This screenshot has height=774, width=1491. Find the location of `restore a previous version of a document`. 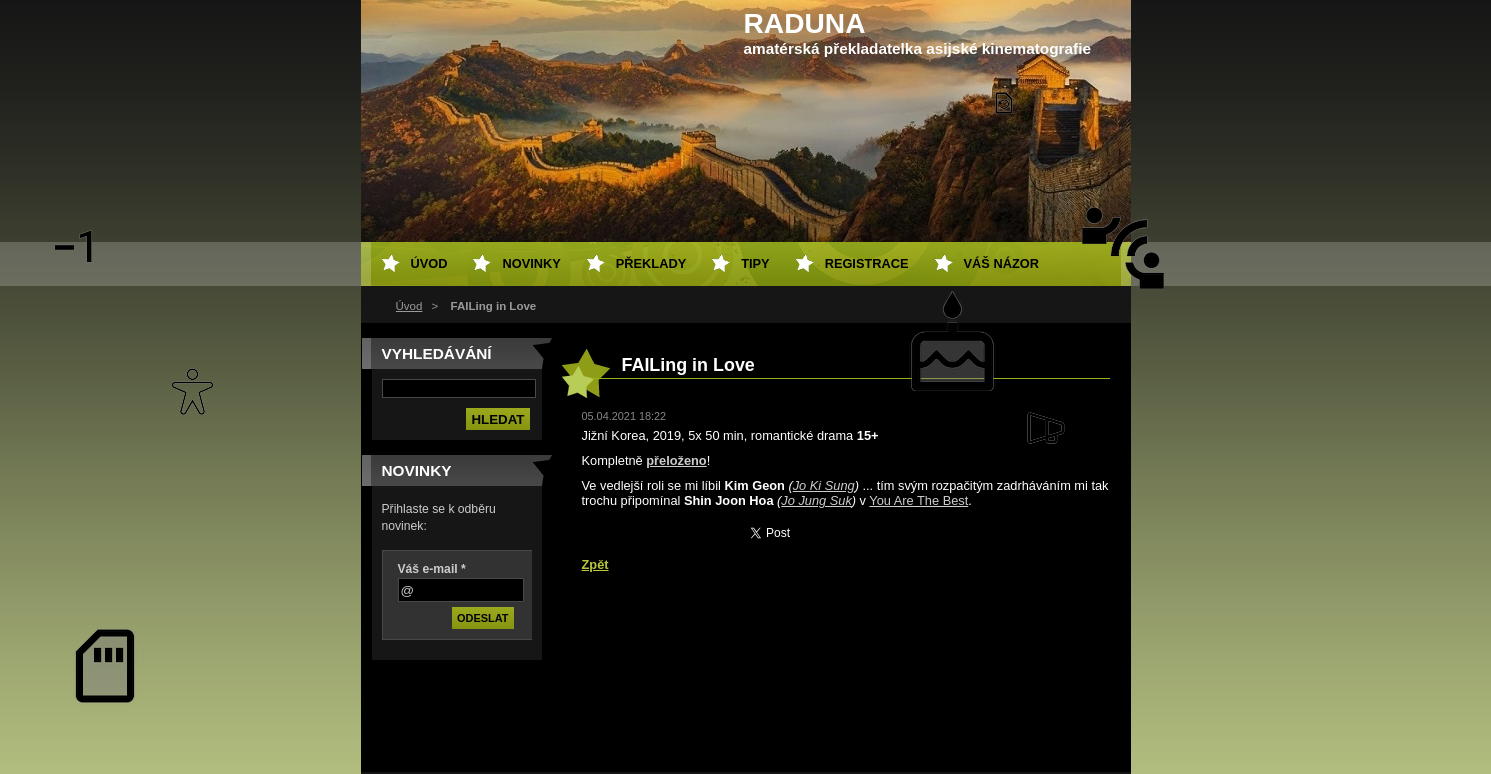

restore a previous version of a document is located at coordinates (1004, 103).